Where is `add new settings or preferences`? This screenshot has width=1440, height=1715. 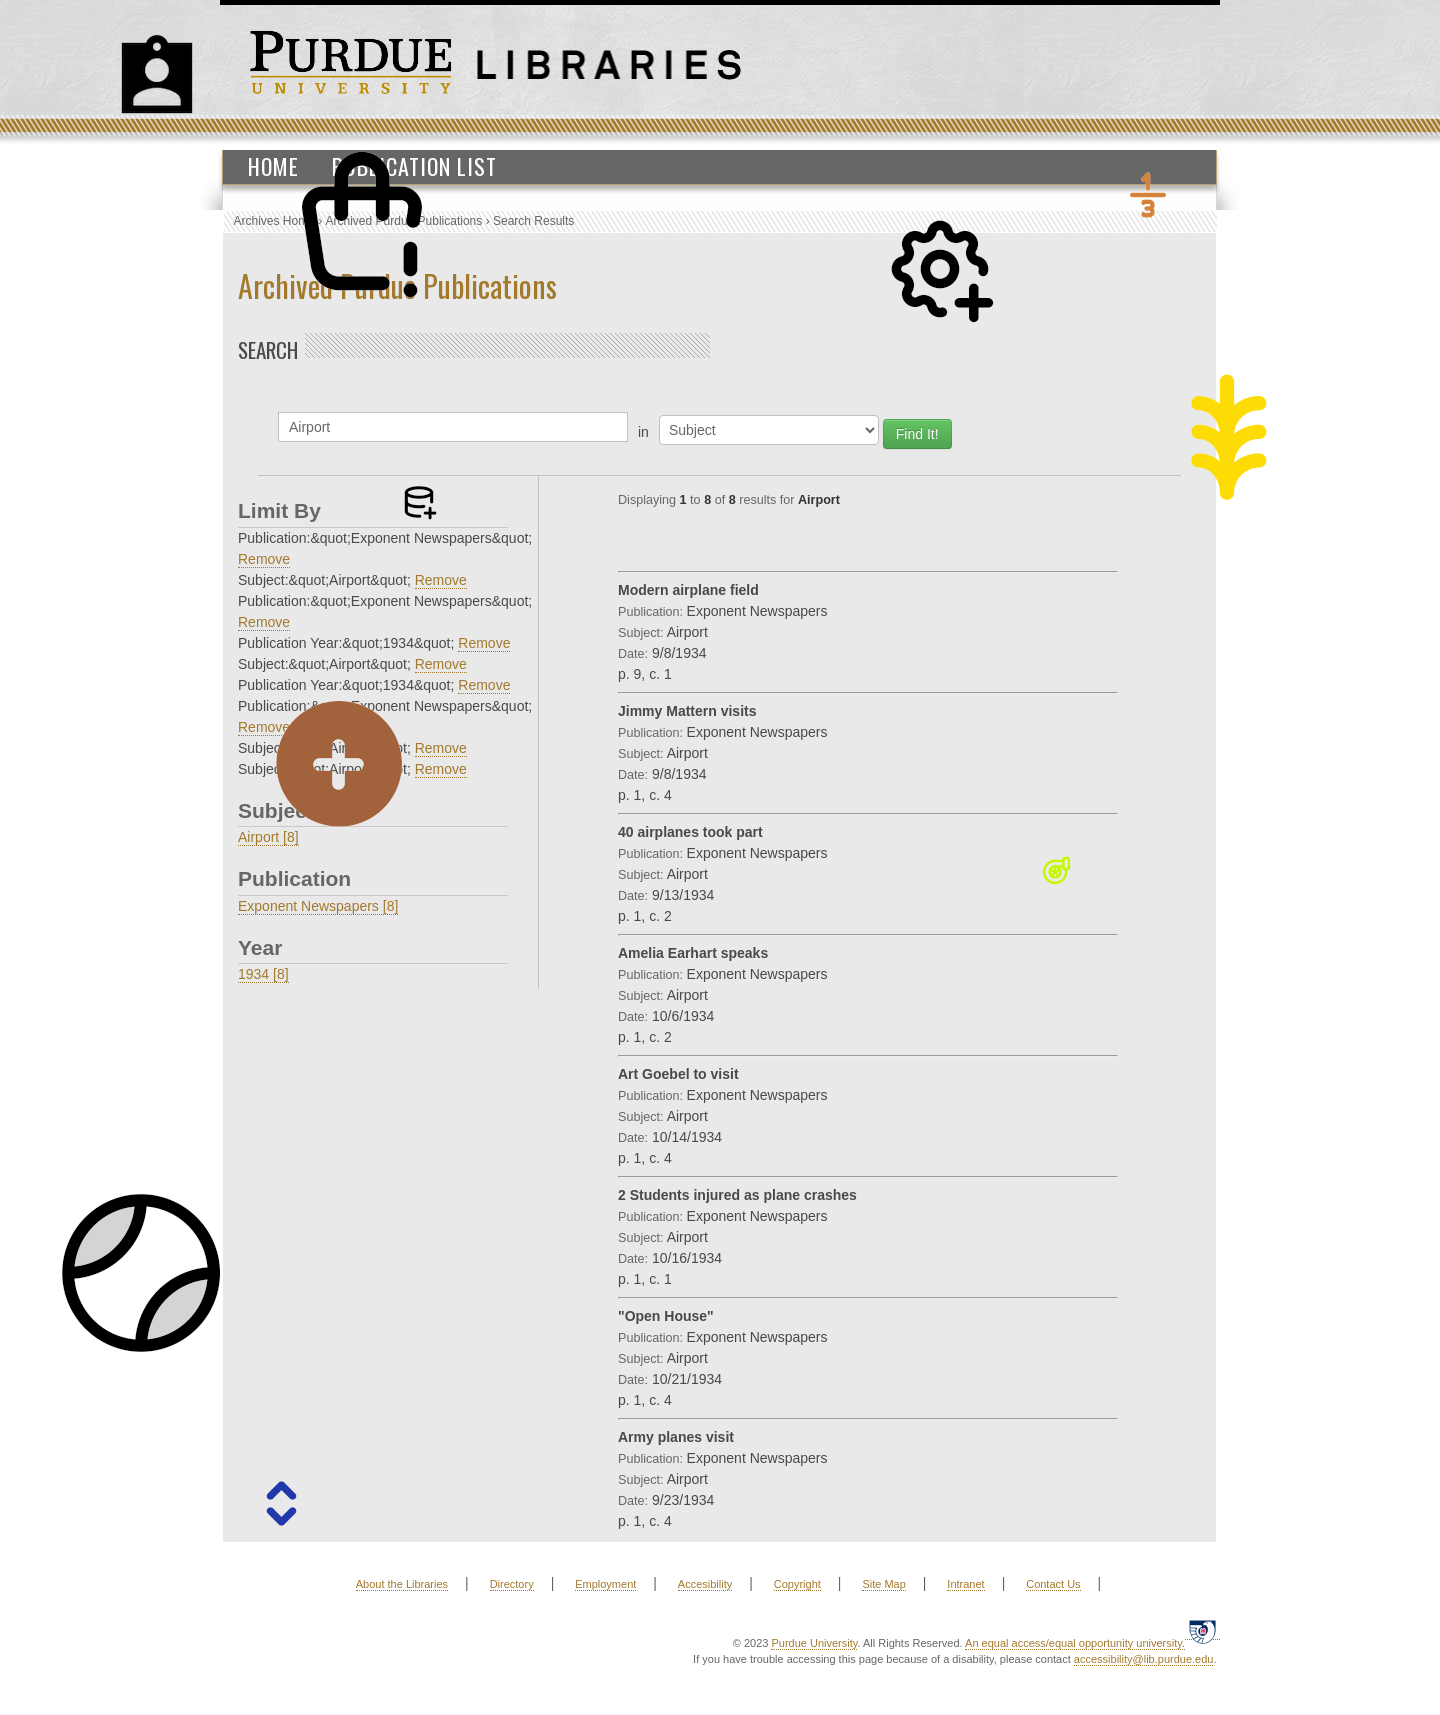
add new settings or preferences is located at coordinates (940, 269).